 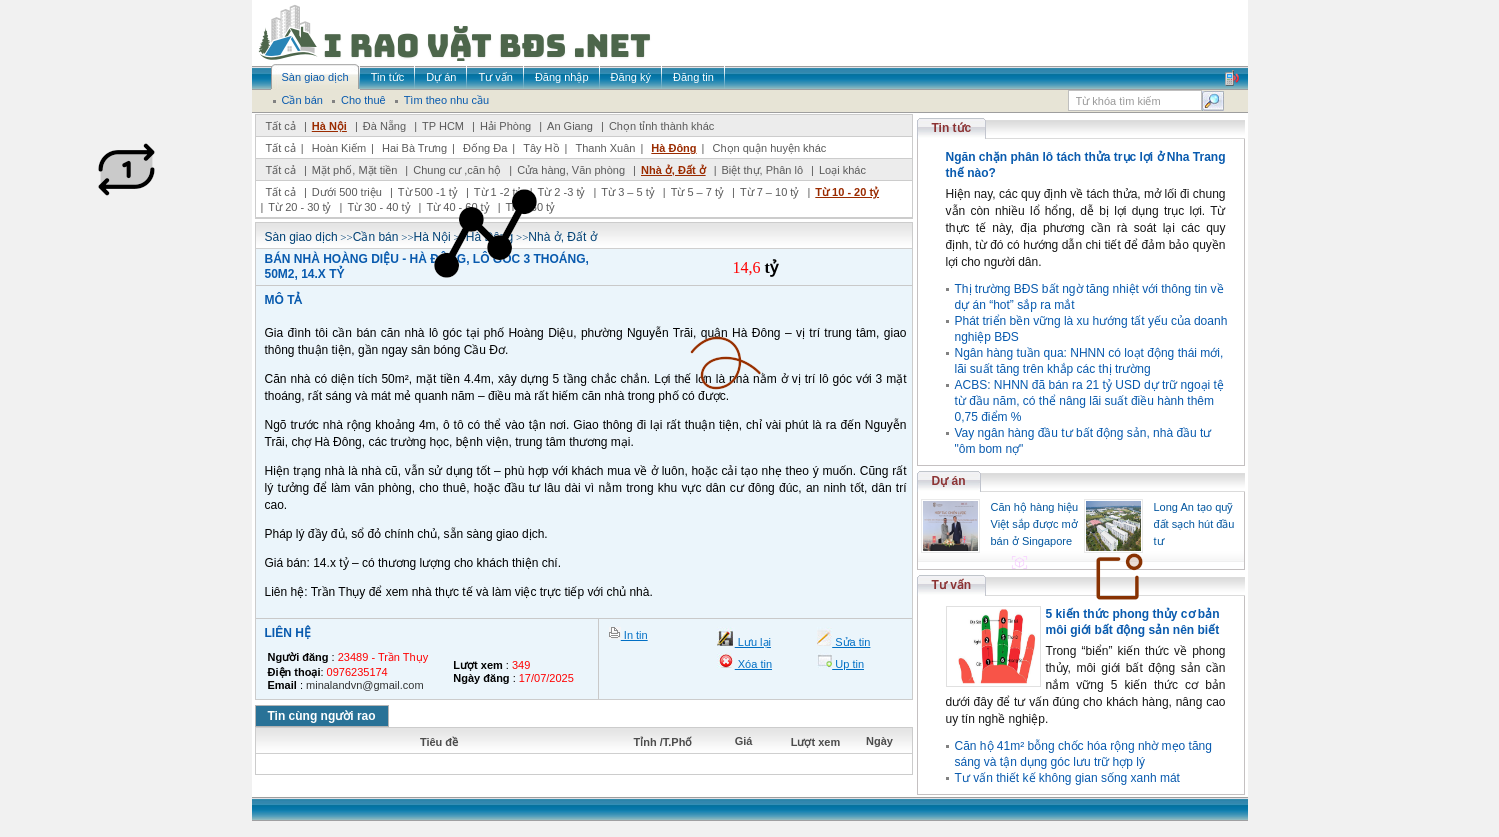 What do you see at coordinates (1019, 562) in the screenshot?
I see `scan or capture a 3D object` at bounding box center [1019, 562].